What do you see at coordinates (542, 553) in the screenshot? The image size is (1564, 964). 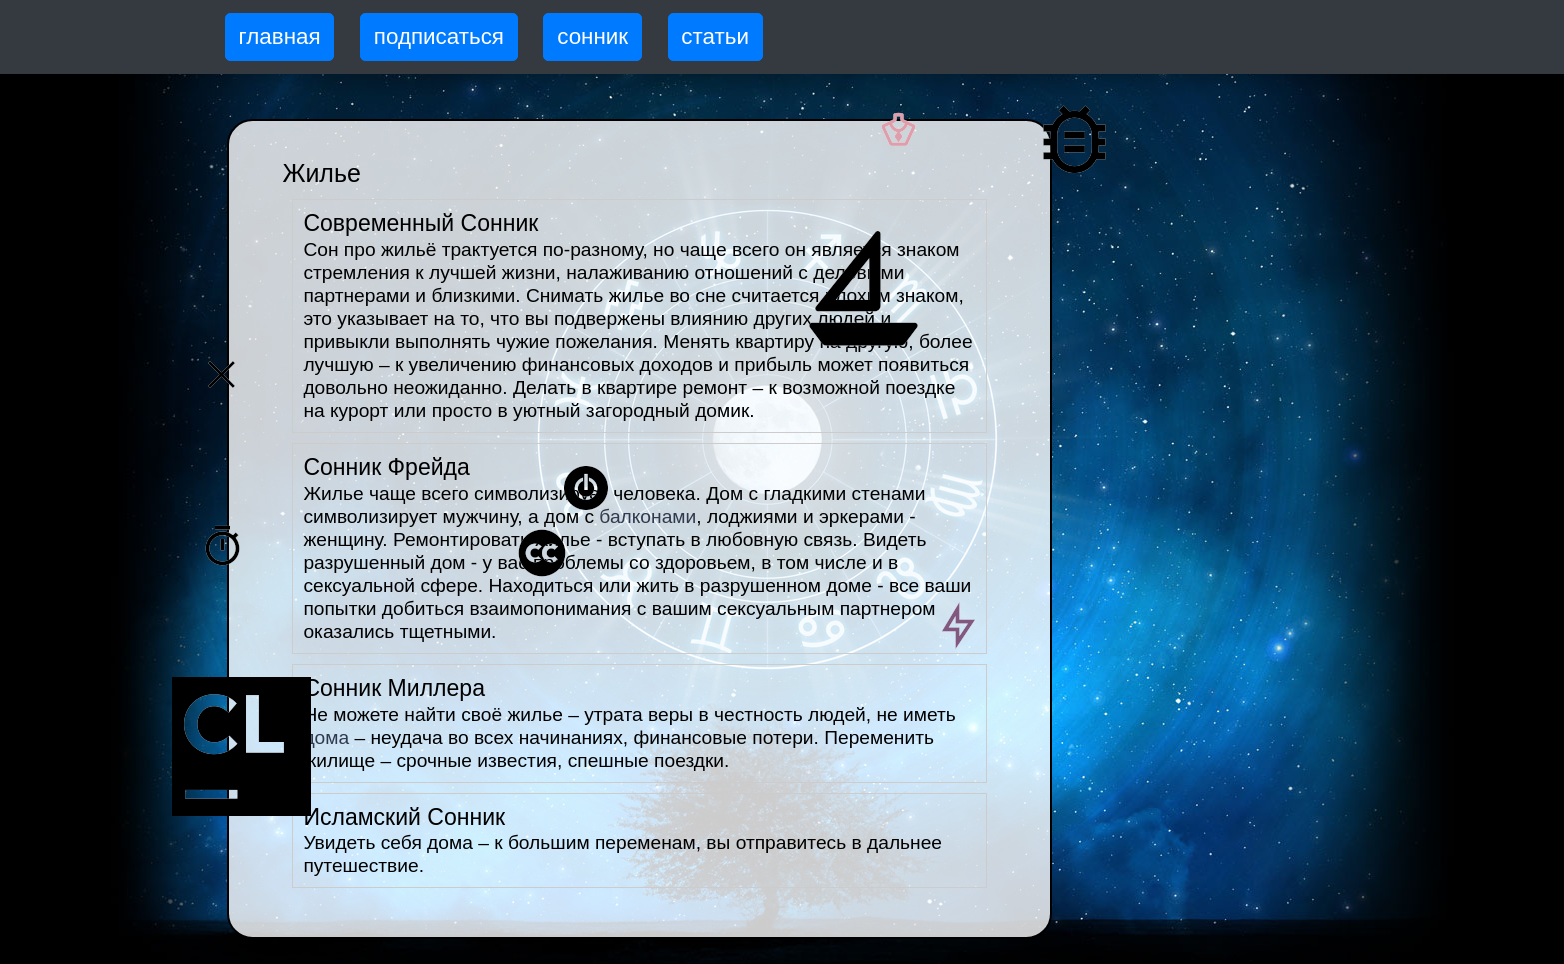 I see `indicates content licensed under creative commons` at bounding box center [542, 553].